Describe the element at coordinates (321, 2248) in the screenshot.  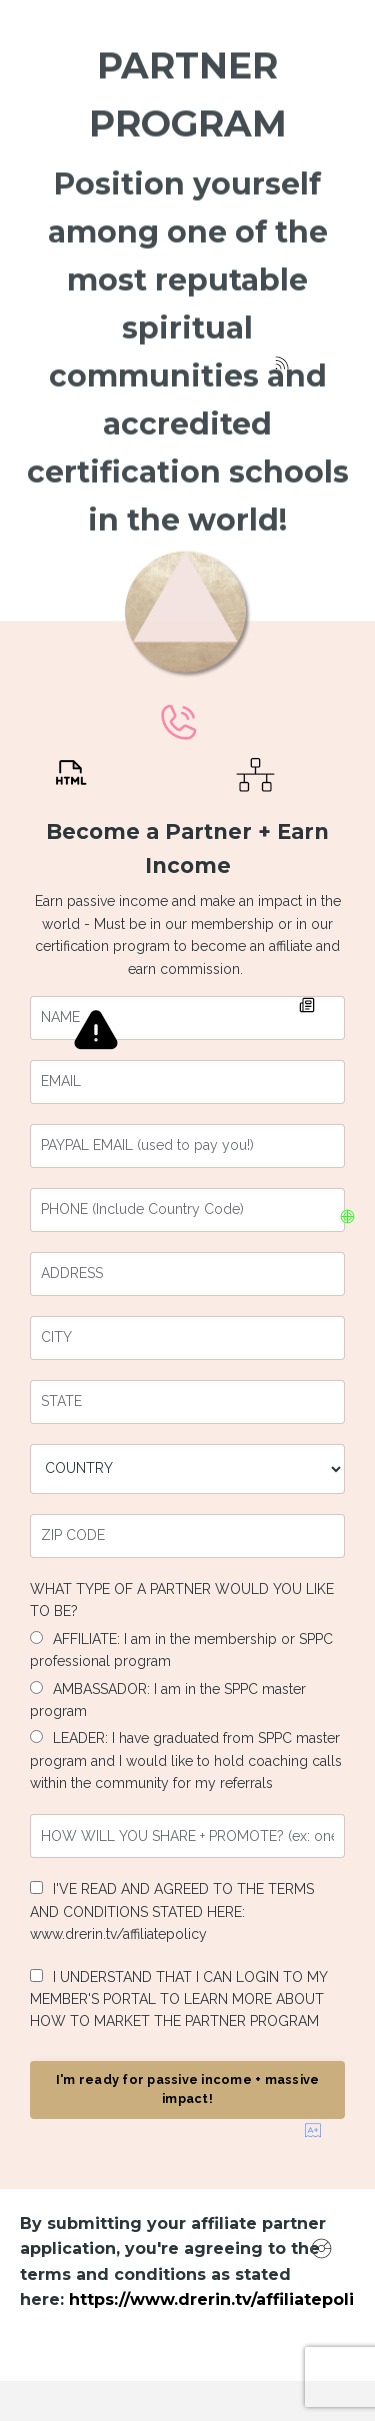
I see `play or access media disc content` at that location.